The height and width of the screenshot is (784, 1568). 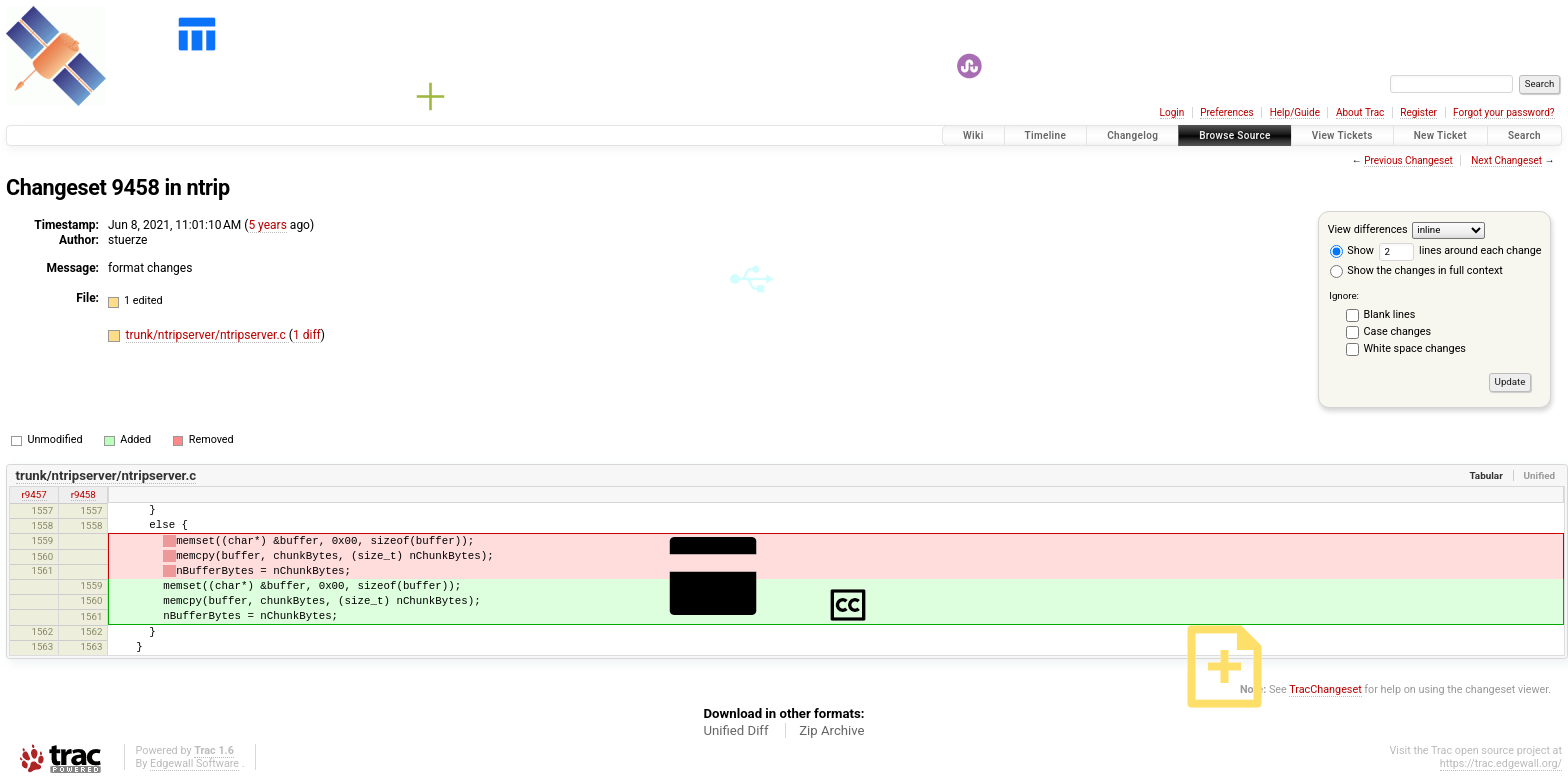 I want to click on insert a table into a document, so click(x=197, y=34).